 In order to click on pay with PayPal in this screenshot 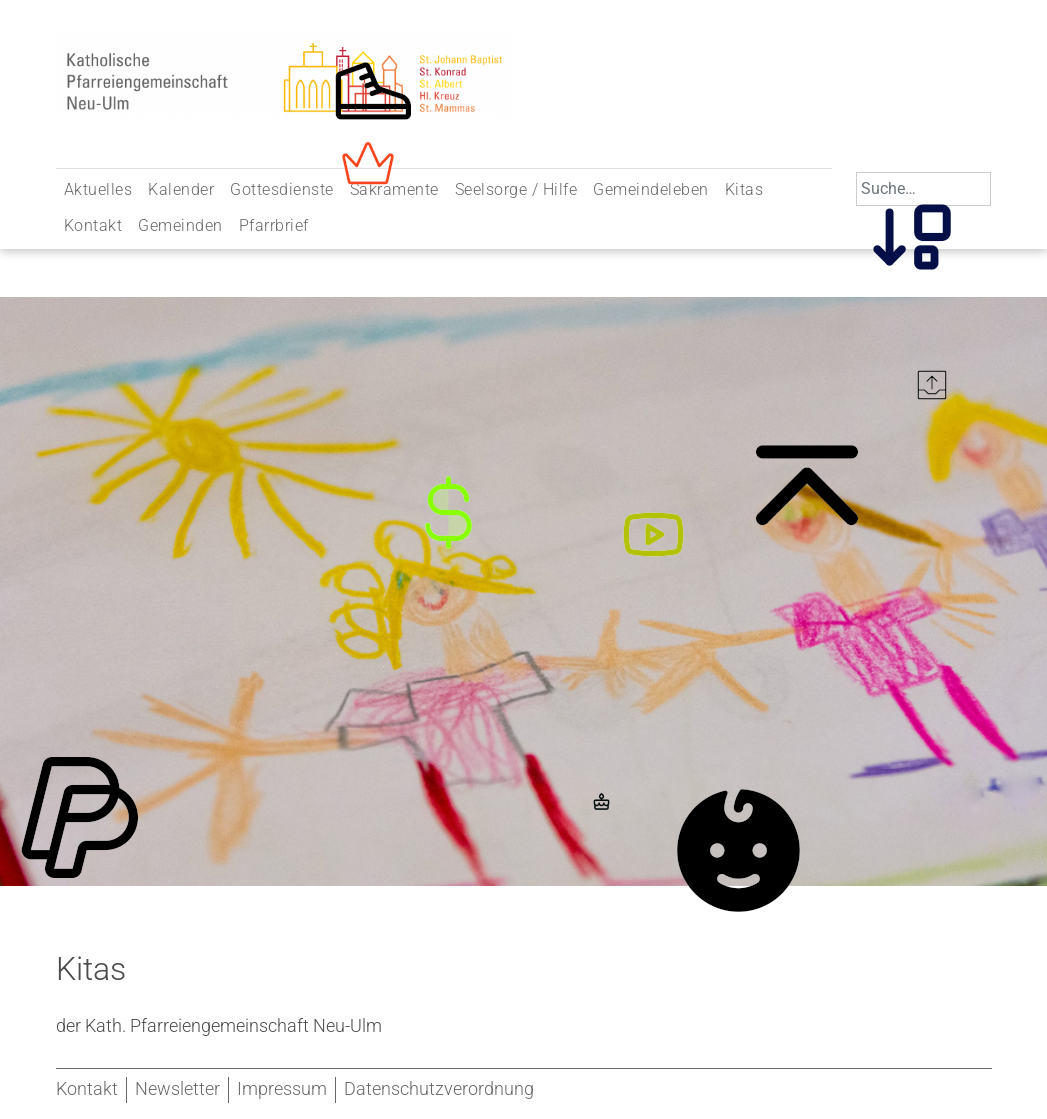, I will do `click(77, 817)`.